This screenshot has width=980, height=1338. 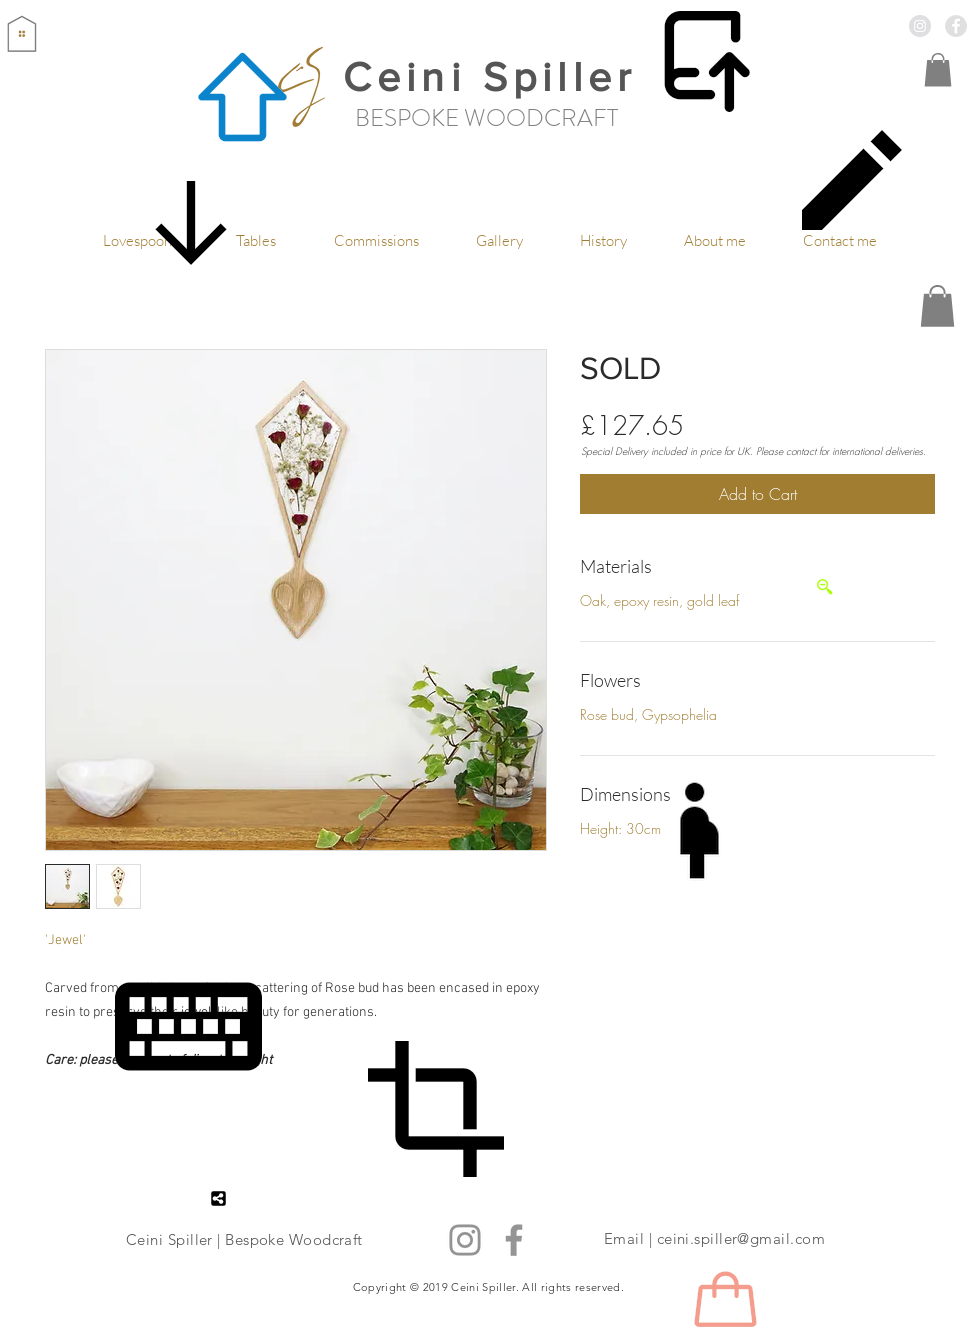 What do you see at coordinates (852, 180) in the screenshot?
I see `edit this item` at bounding box center [852, 180].